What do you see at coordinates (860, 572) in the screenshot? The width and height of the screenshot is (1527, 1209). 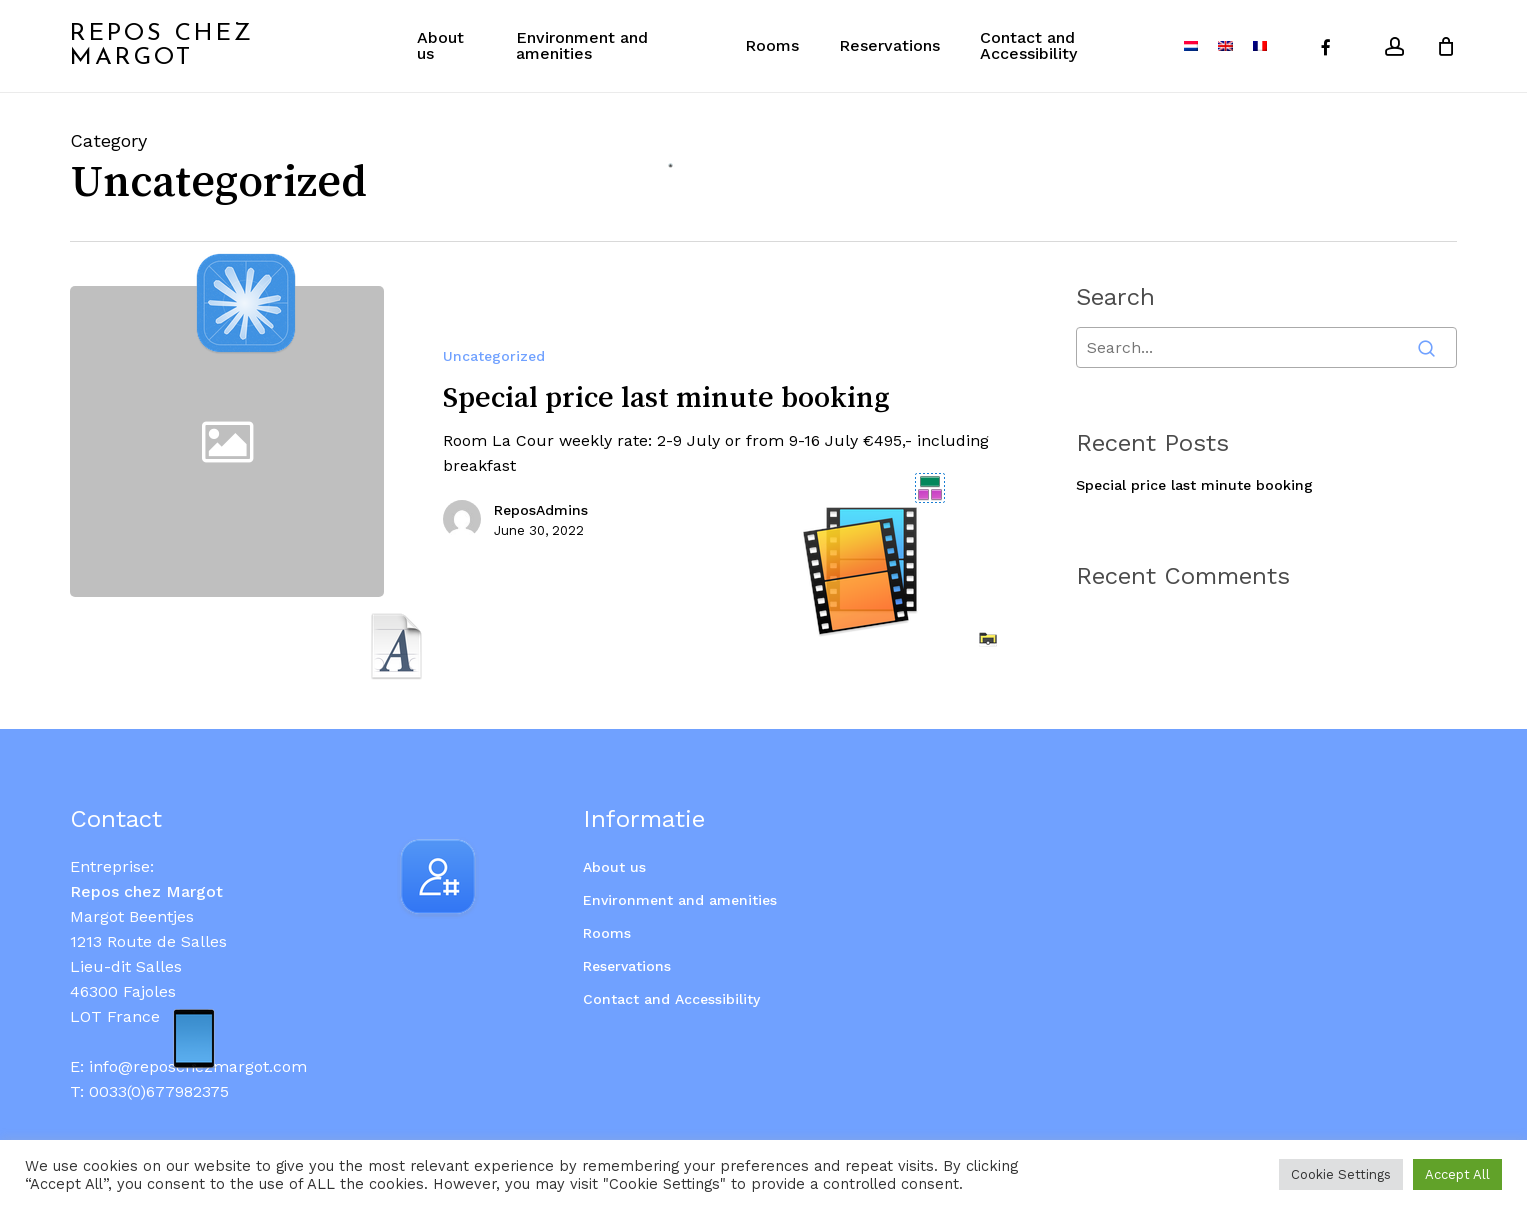 I see `open iMovie library` at bounding box center [860, 572].